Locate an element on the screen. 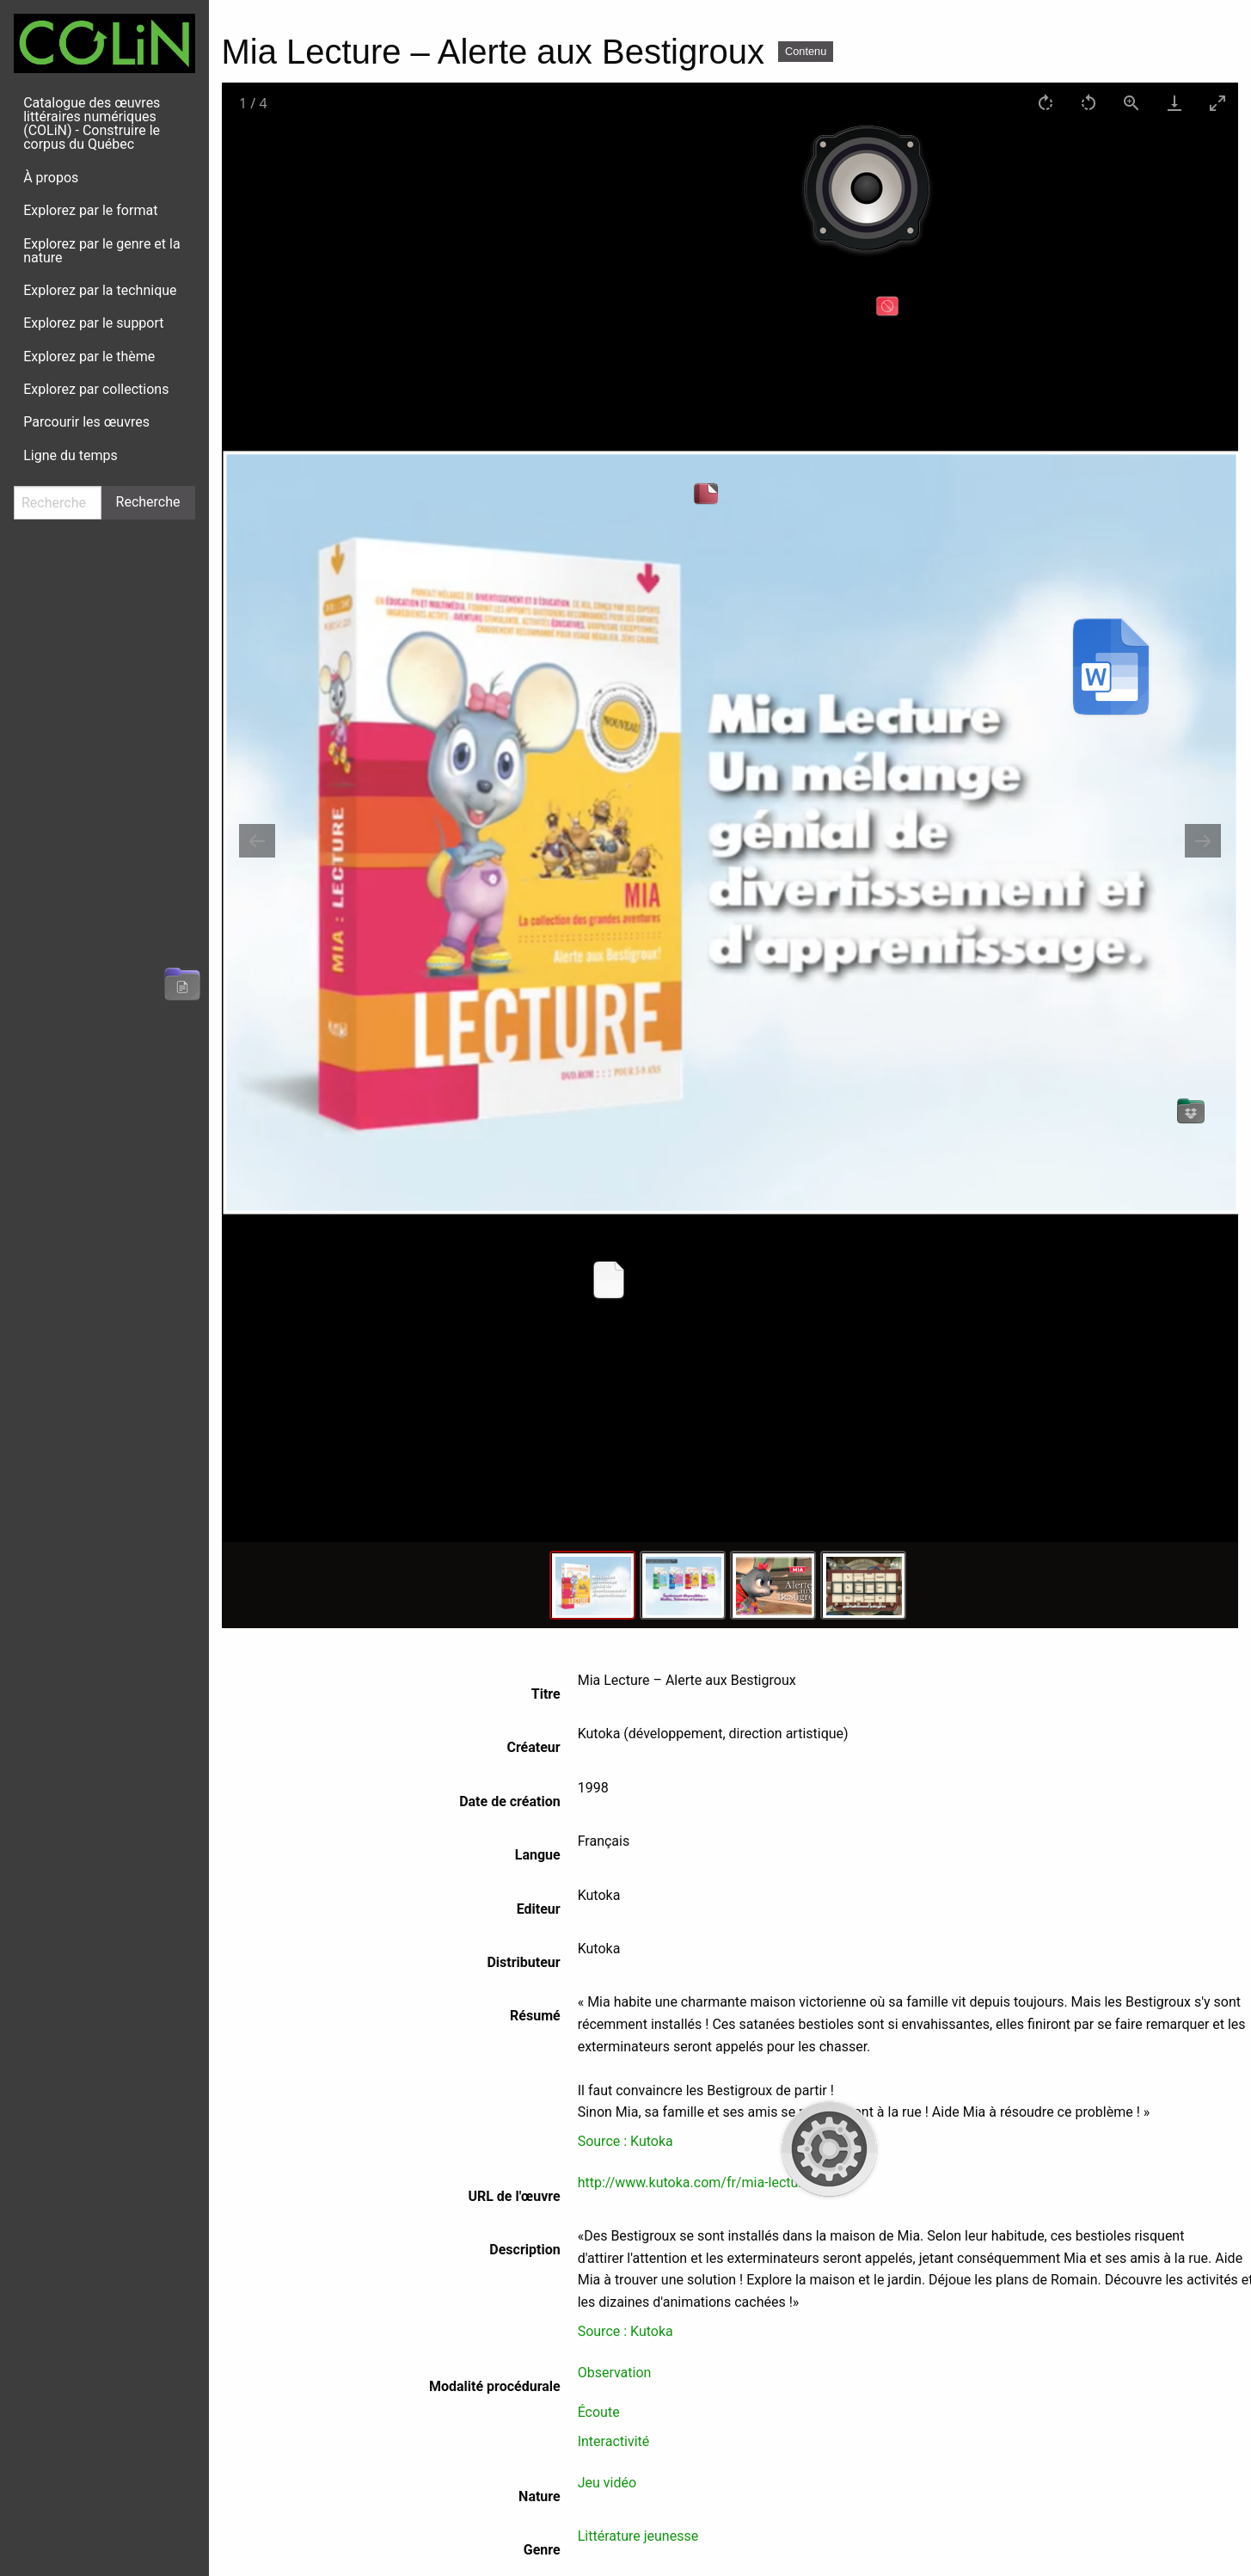 The width and height of the screenshot is (1251, 2576). access system or application settings is located at coordinates (829, 2149).